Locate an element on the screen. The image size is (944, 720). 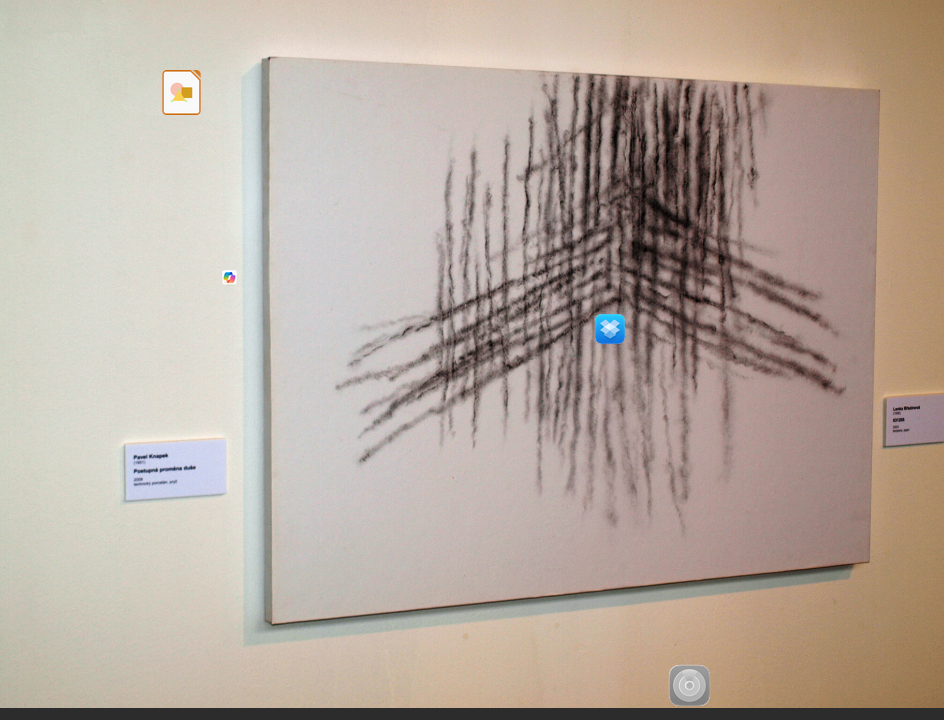
open dropbox app is located at coordinates (610, 329).